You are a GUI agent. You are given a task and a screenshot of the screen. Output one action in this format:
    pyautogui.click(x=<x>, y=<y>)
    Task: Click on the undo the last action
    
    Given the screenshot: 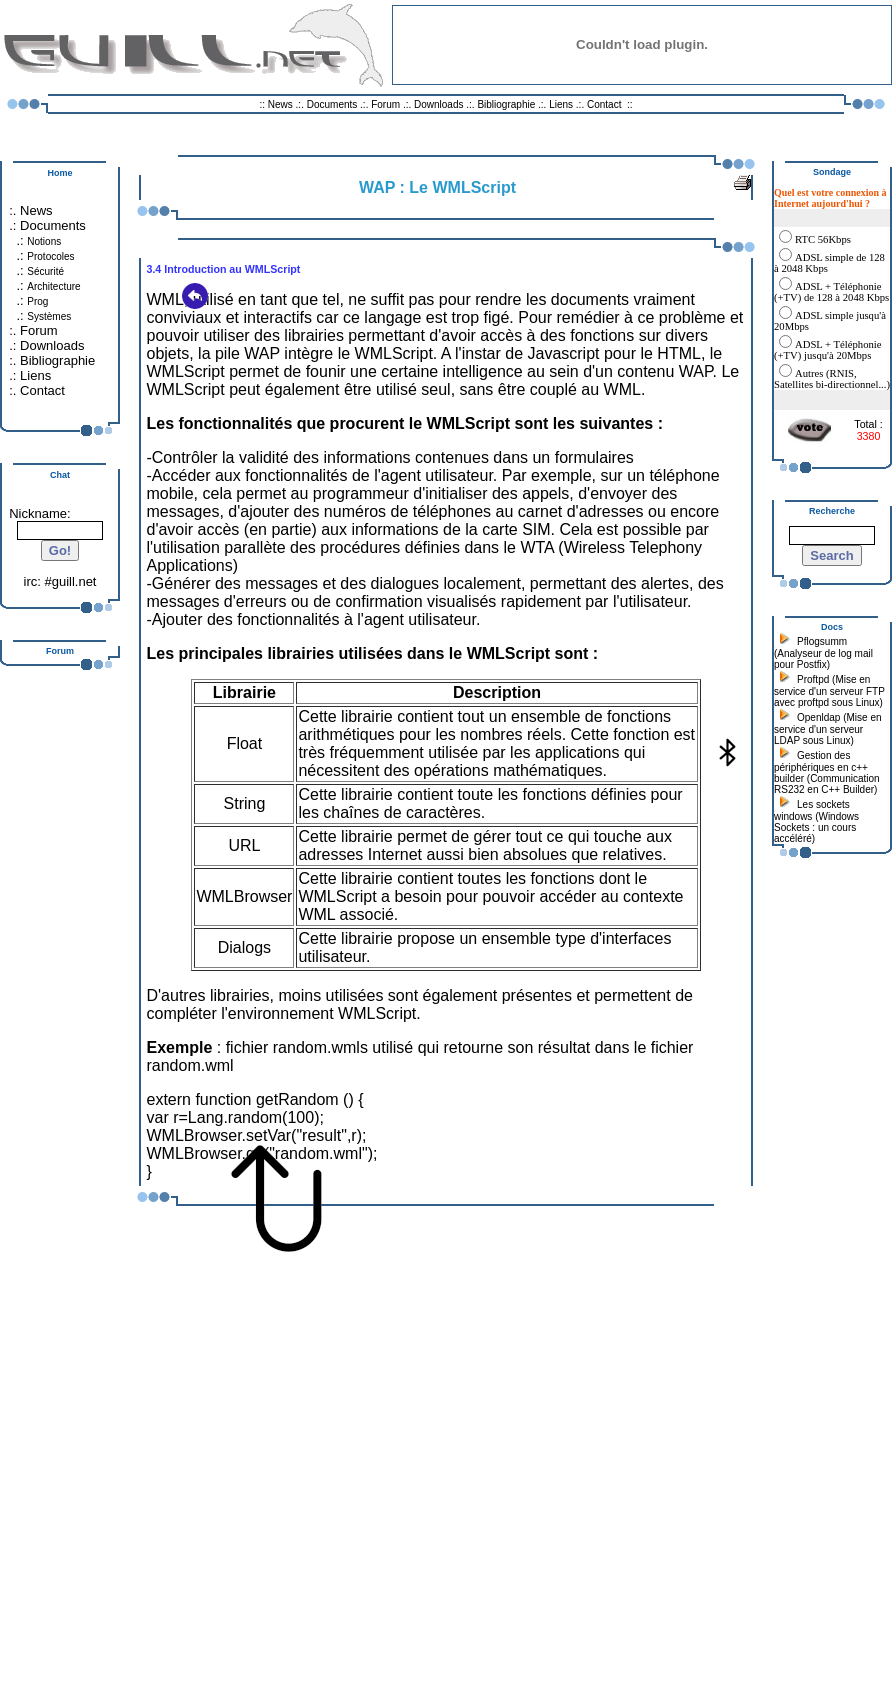 What is the action you would take?
    pyautogui.click(x=195, y=296)
    